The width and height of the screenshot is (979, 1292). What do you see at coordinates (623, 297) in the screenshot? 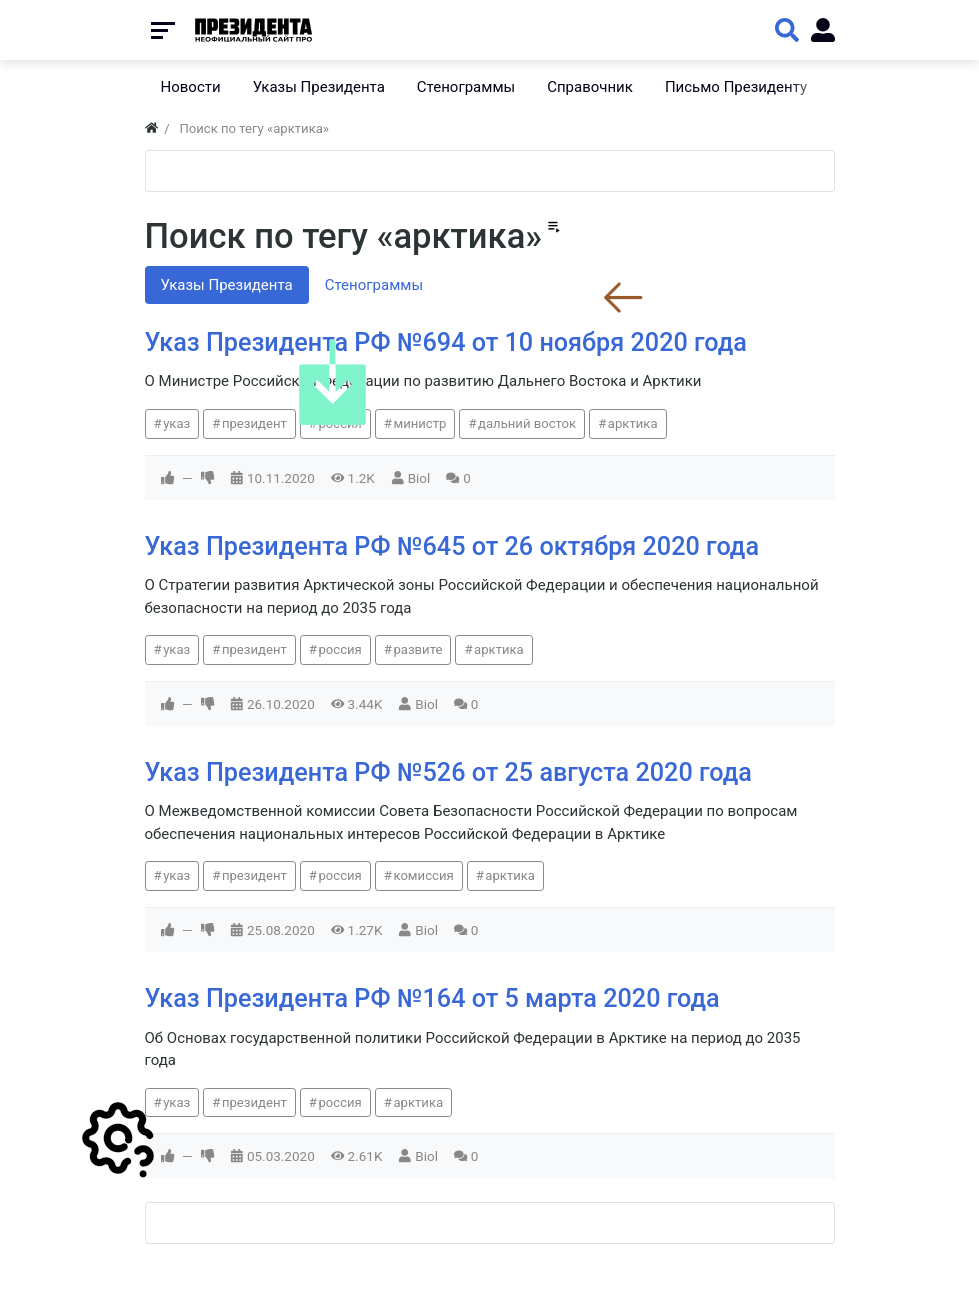
I see `go back to the previous page` at bounding box center [623, 297].